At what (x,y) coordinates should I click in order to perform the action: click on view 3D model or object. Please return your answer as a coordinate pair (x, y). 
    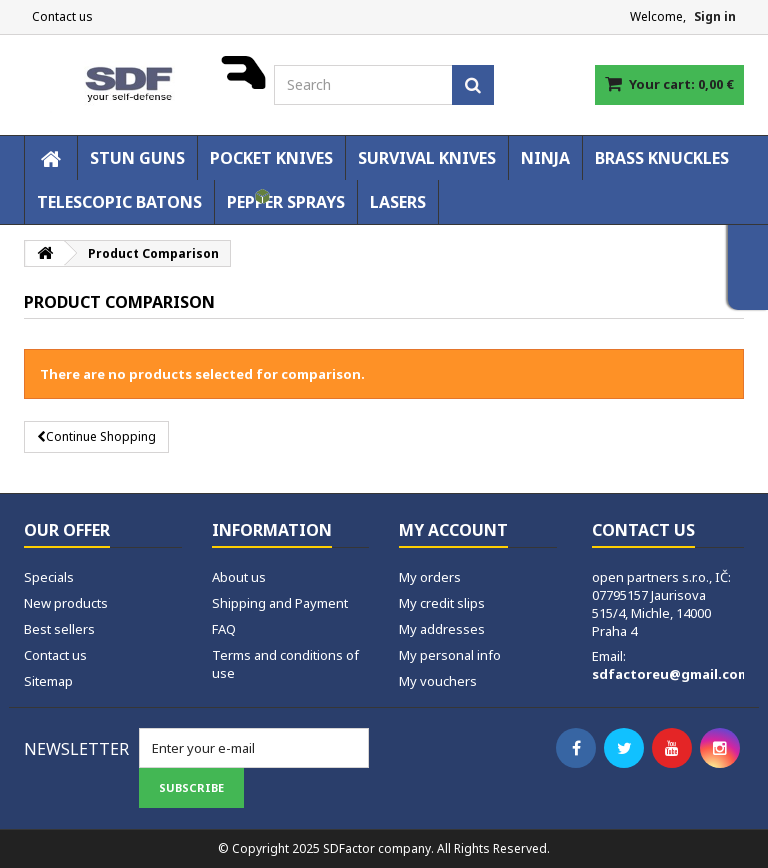
    Looking at the image, I should click on (262, 196).